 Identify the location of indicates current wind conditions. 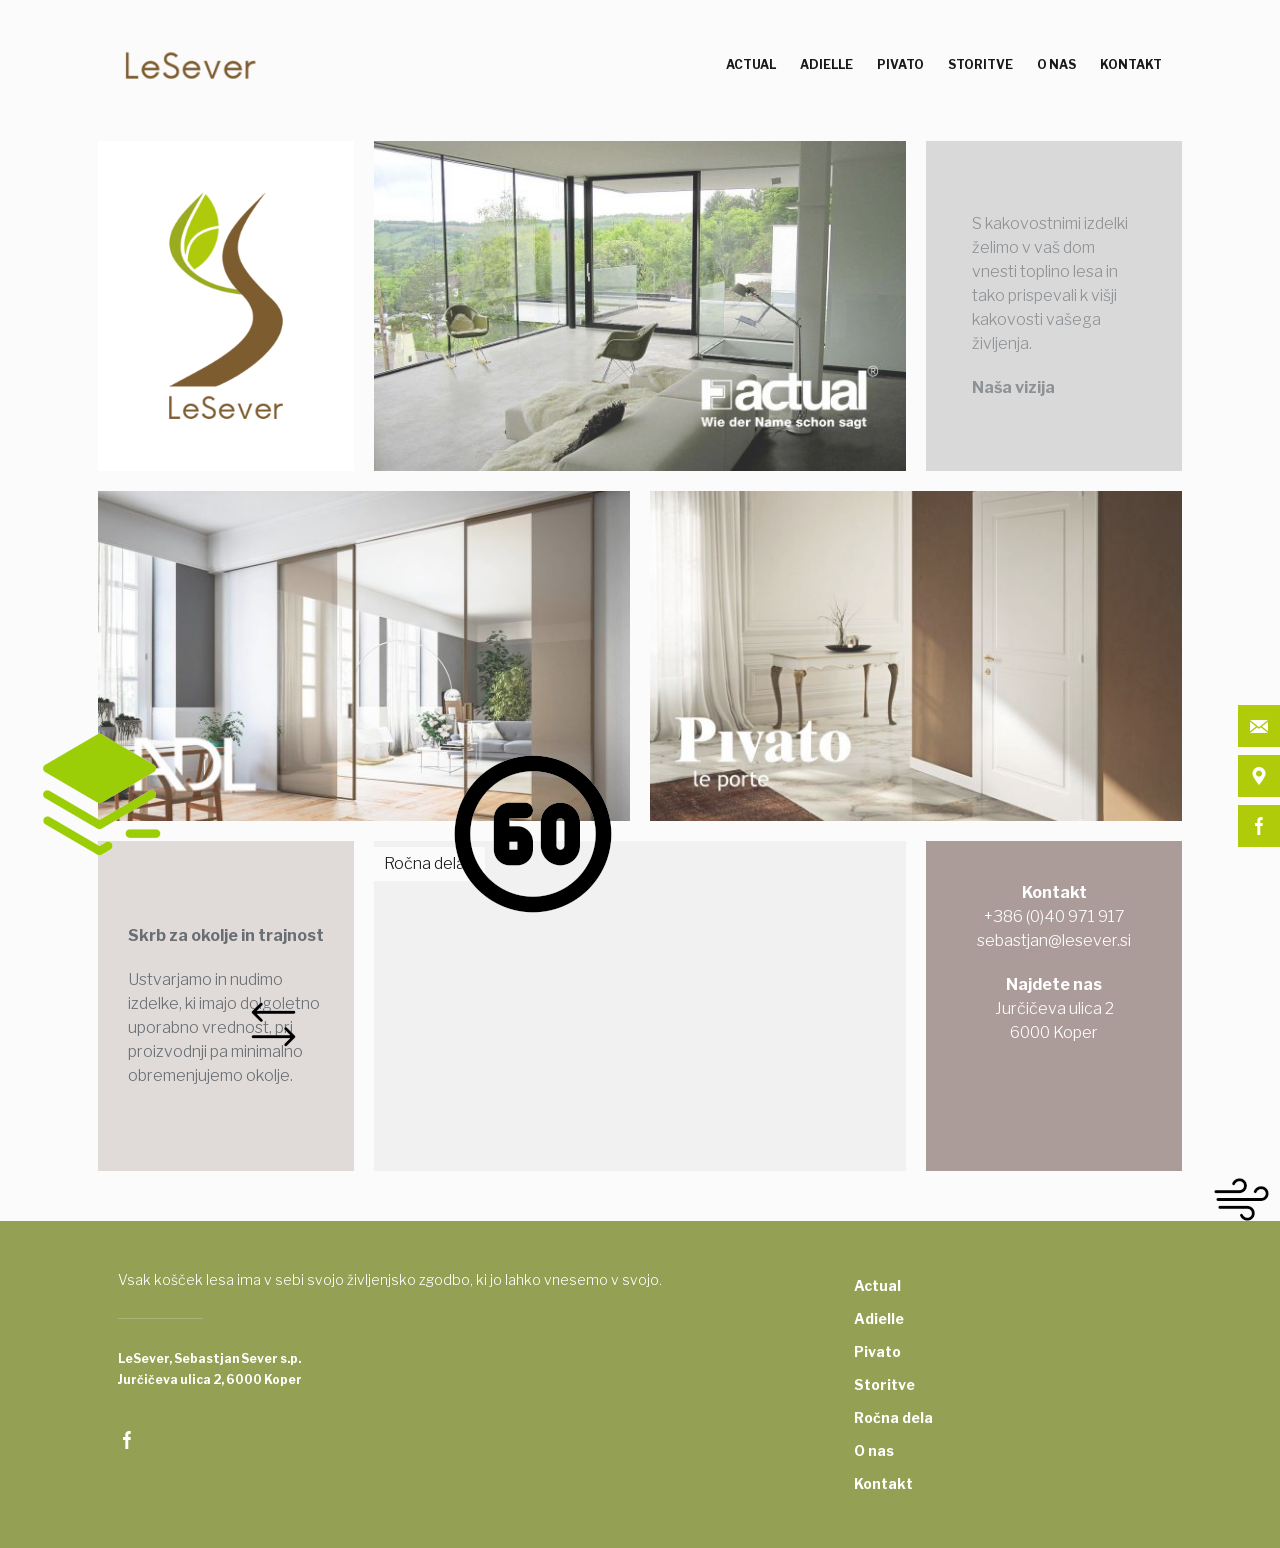
(1241, 1199).